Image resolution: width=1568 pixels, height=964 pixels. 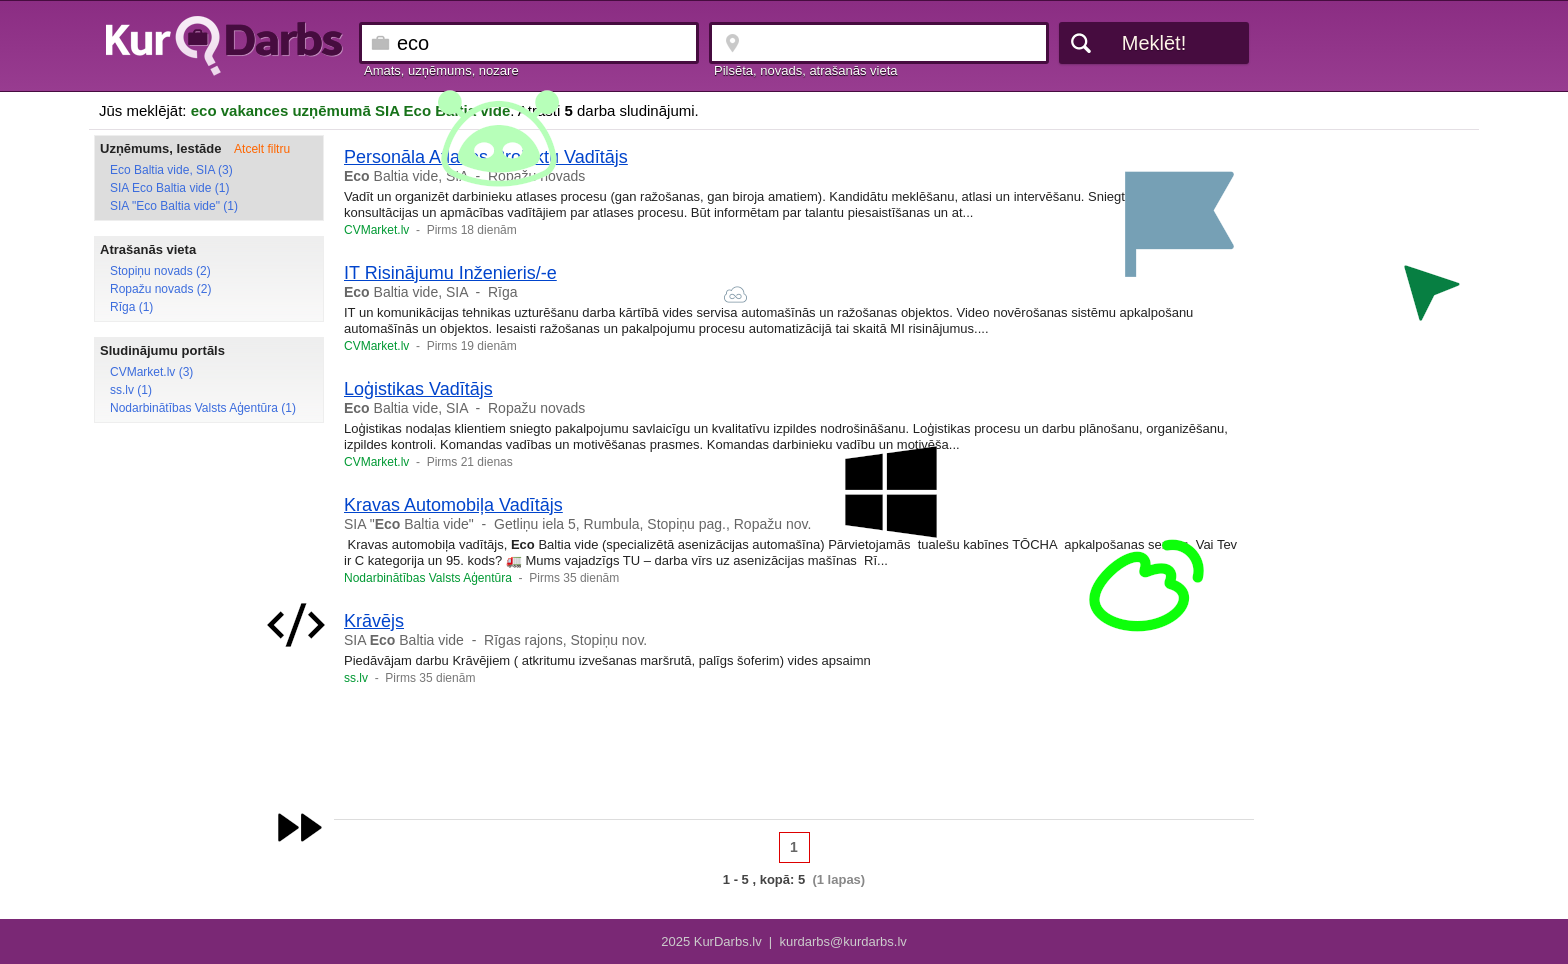 I want to click on open JSFiddle code playground, so click(x=735, y=294).